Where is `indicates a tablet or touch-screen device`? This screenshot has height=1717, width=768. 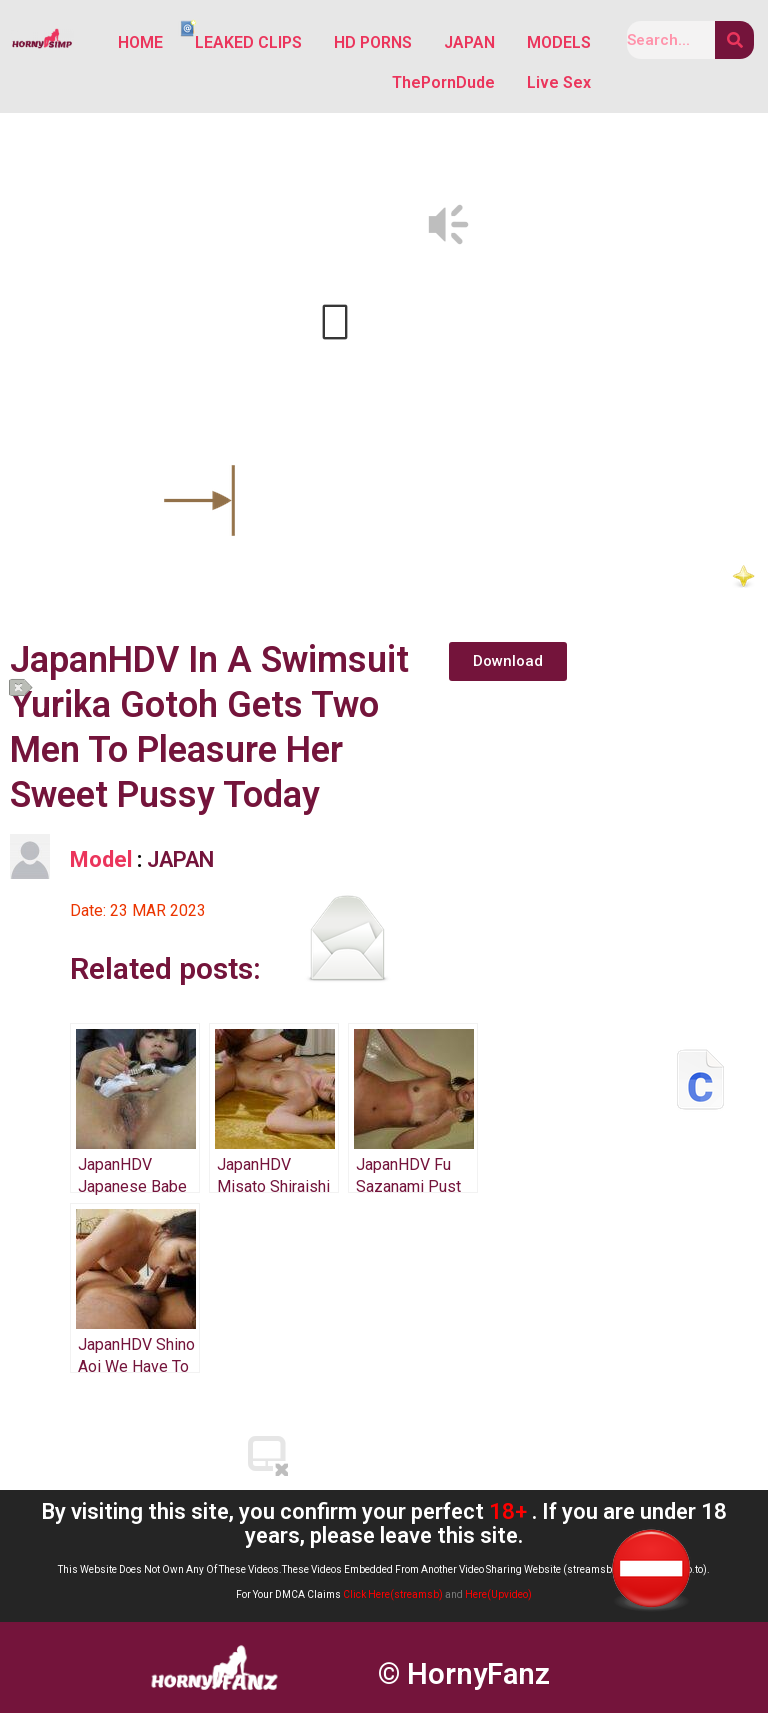 indicates a tablet or touch-screen device is located at coordinates (335, 322).